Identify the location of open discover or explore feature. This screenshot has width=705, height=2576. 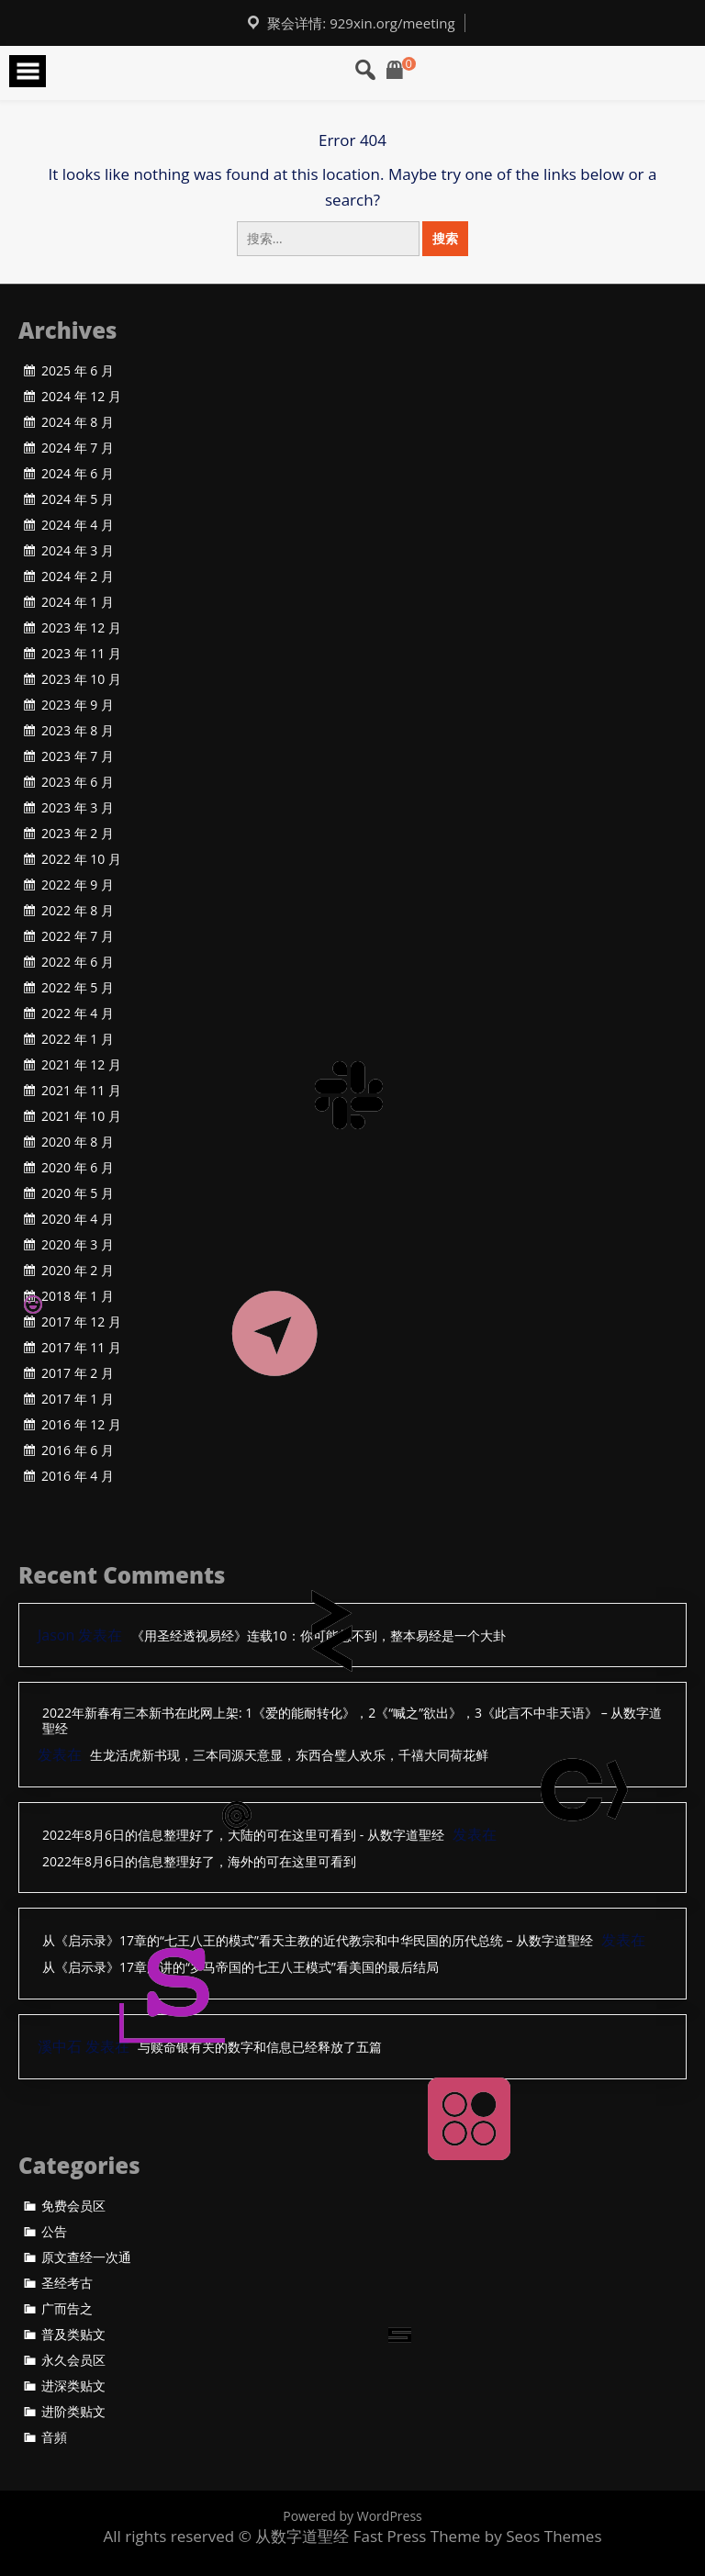
(270, 1333).